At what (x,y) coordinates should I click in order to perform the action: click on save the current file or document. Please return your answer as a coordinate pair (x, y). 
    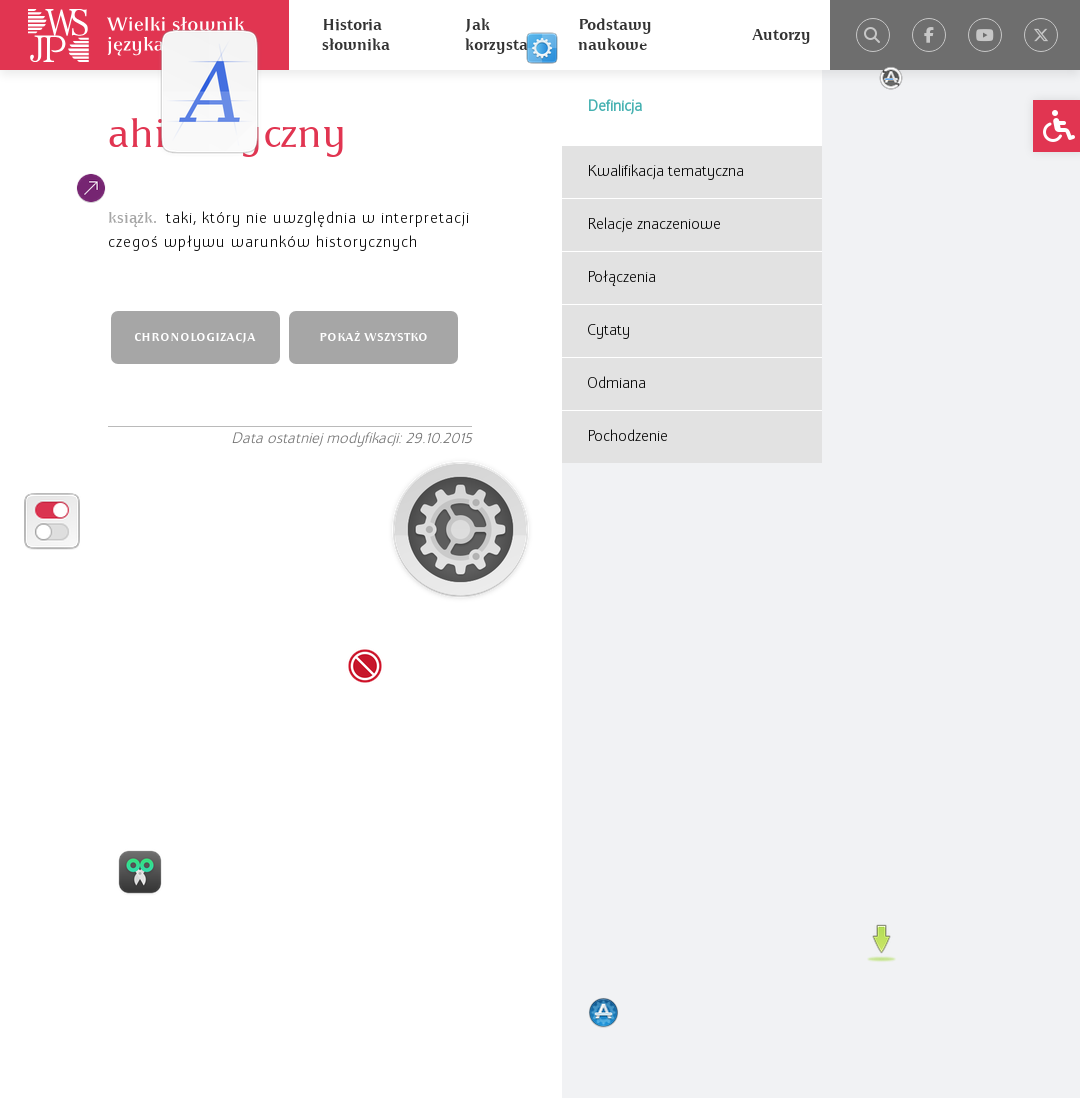
    Looking at the image, I should click on (881, 939).